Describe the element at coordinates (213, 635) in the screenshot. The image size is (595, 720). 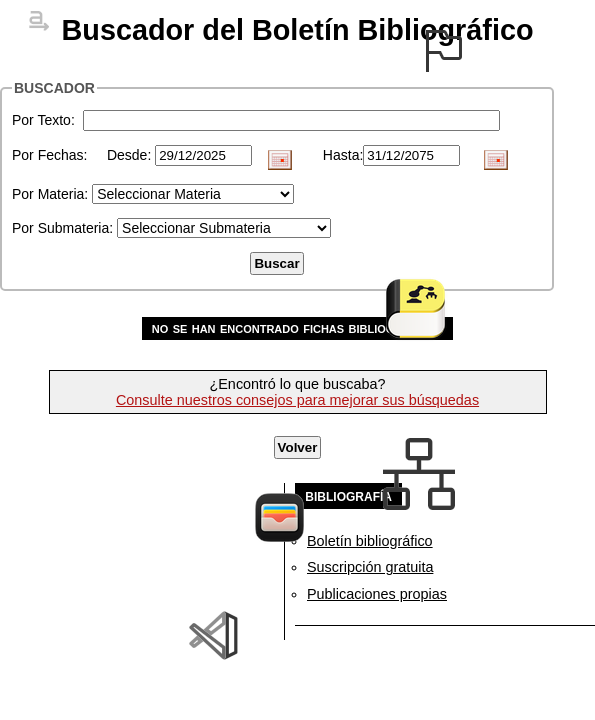
I see `open visual studio code` at that location.